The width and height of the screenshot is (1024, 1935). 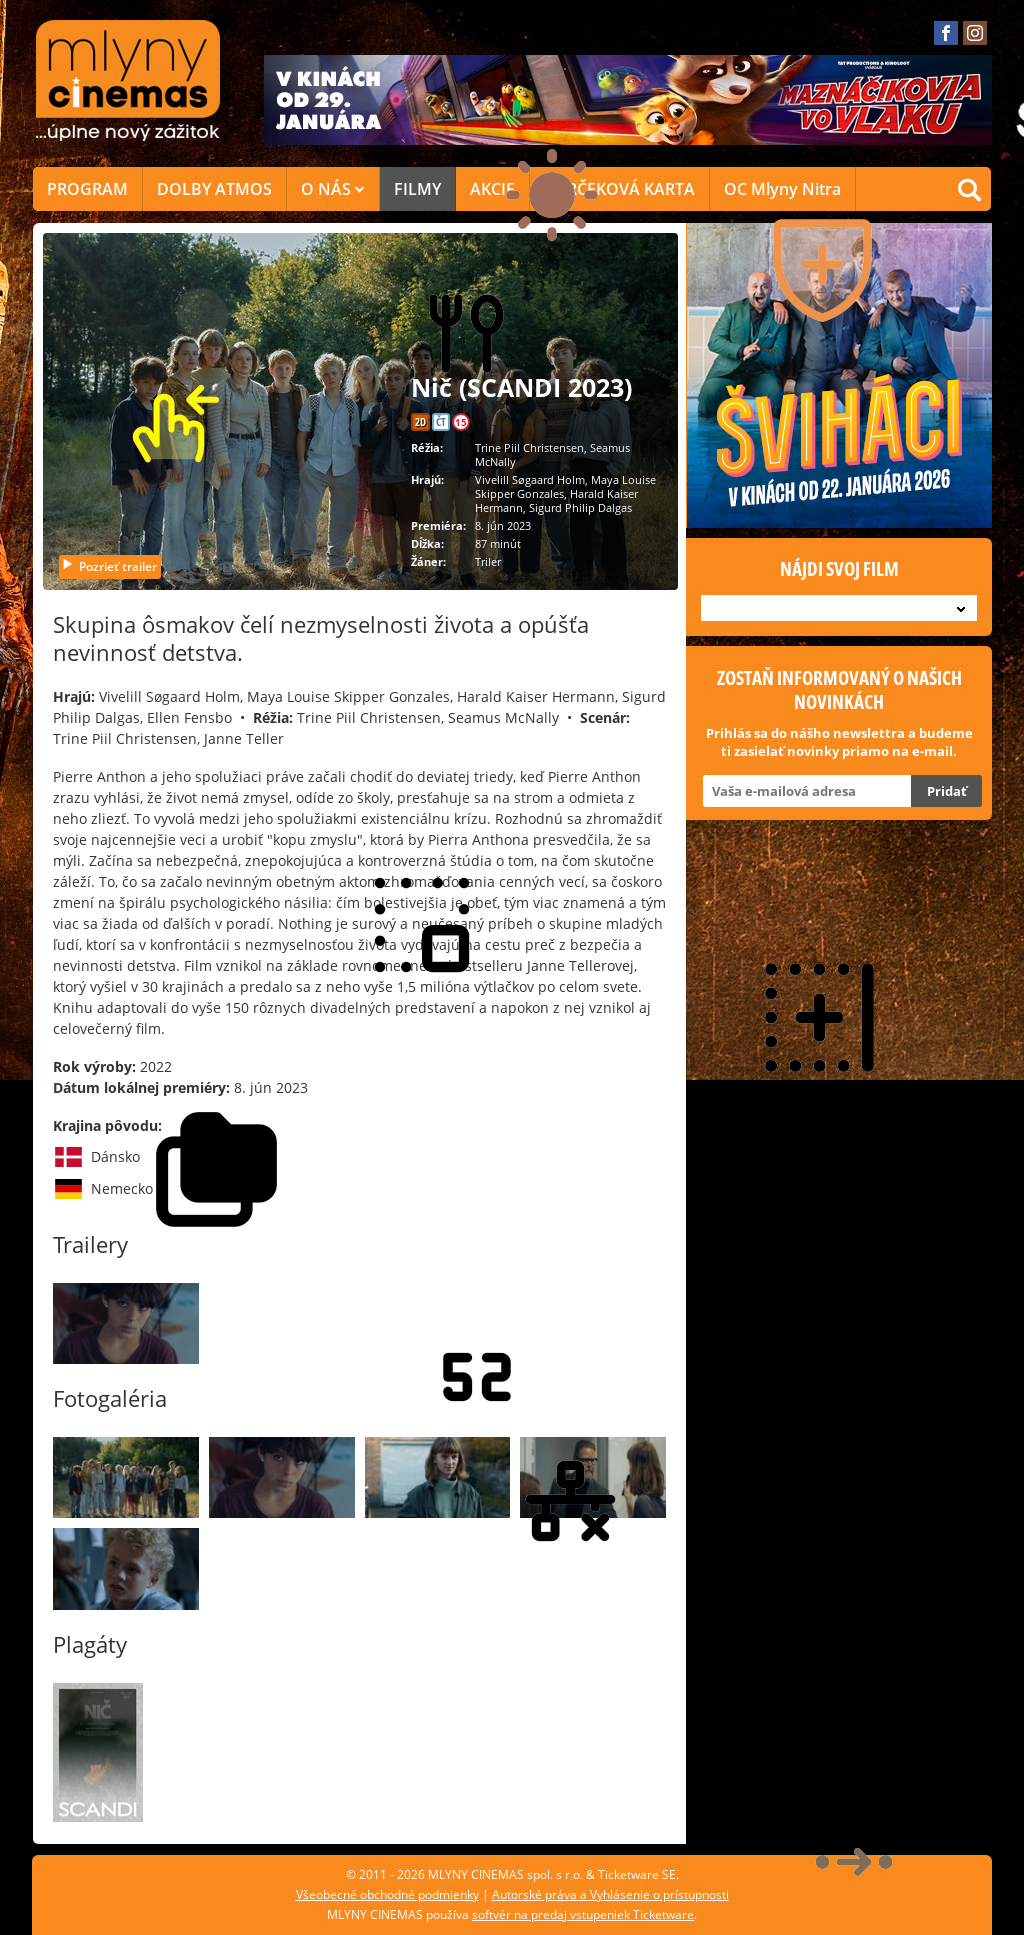 I want to click on indicates item number 52 in a list or sequence, so click(x=477, y=1377).